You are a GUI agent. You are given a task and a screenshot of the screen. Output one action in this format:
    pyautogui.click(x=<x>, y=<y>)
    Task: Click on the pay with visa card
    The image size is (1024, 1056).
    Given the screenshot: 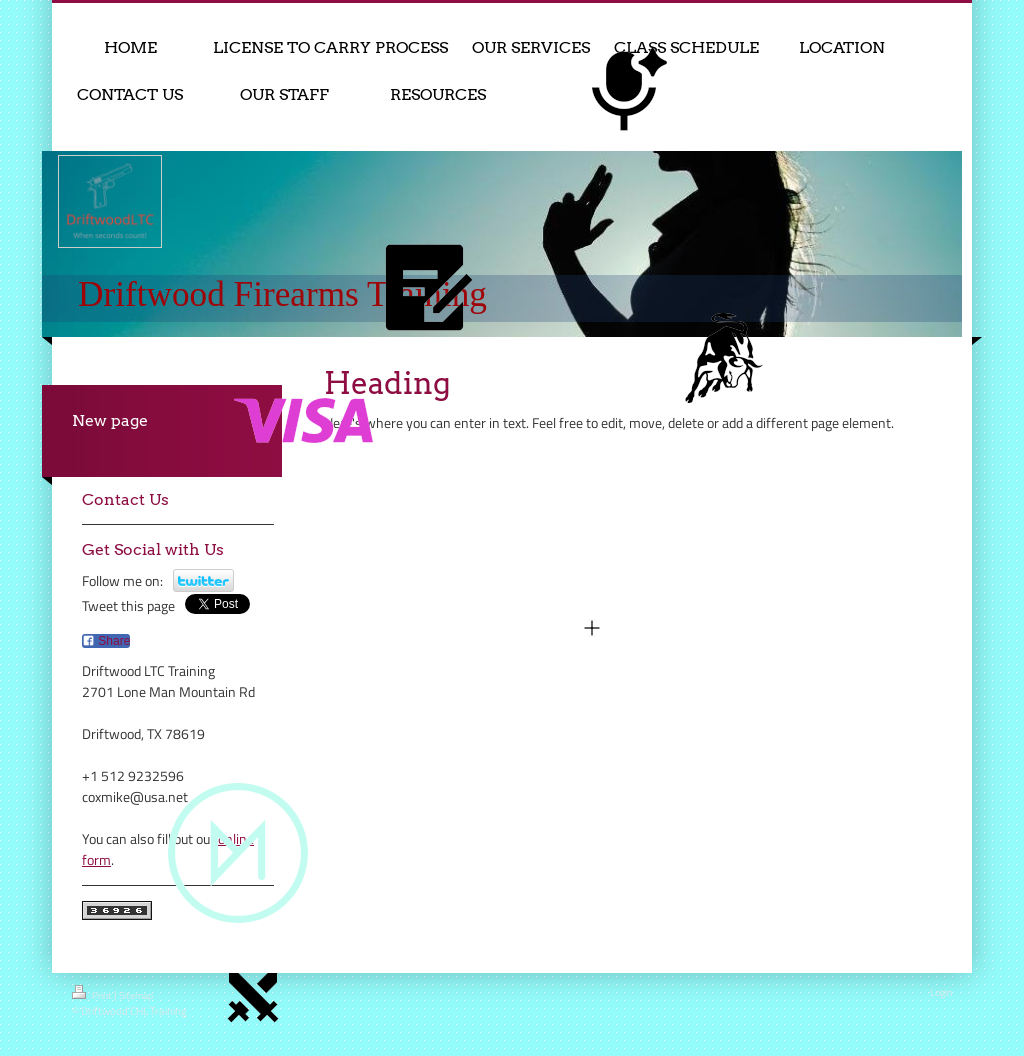 What is the action you would take?
    pyautogui.click(x=303, y=420)
    